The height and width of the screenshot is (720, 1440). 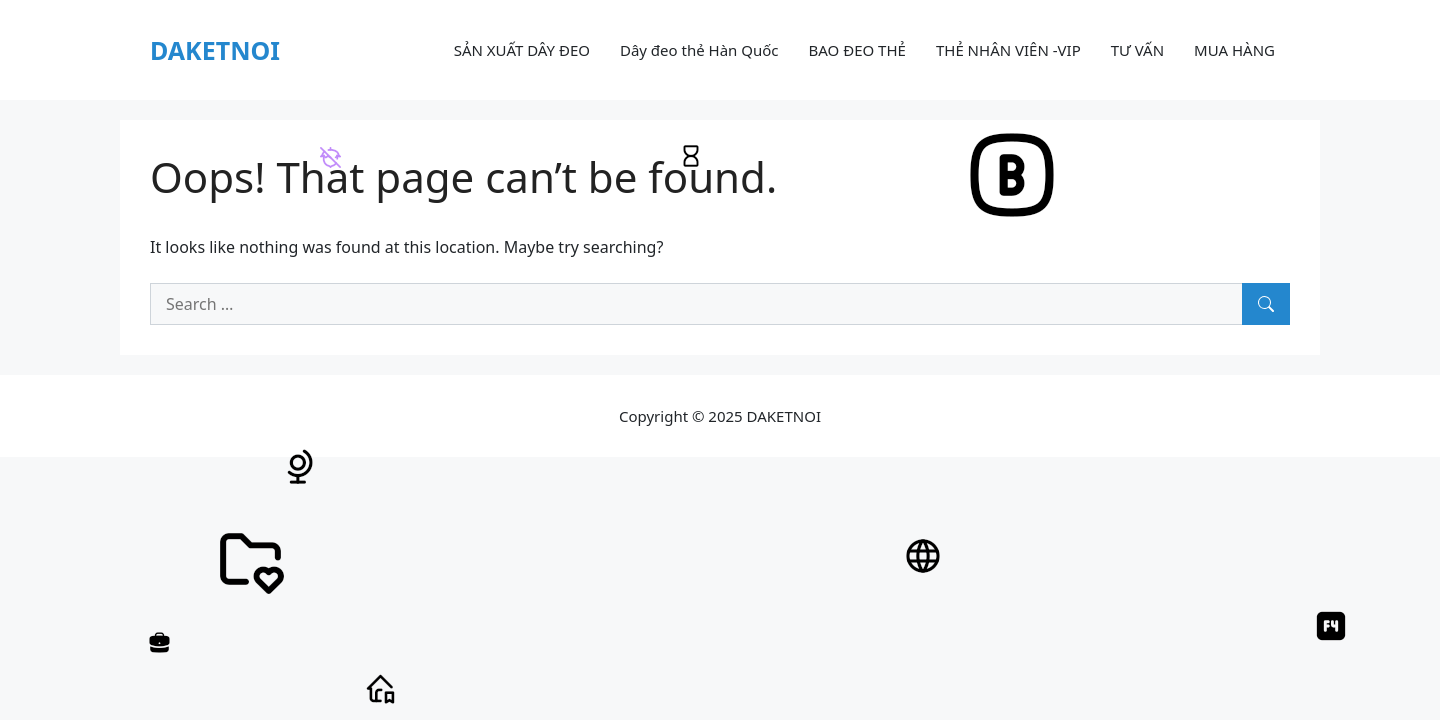 I want to click on access global or international settings, so click(x=299, y=467).